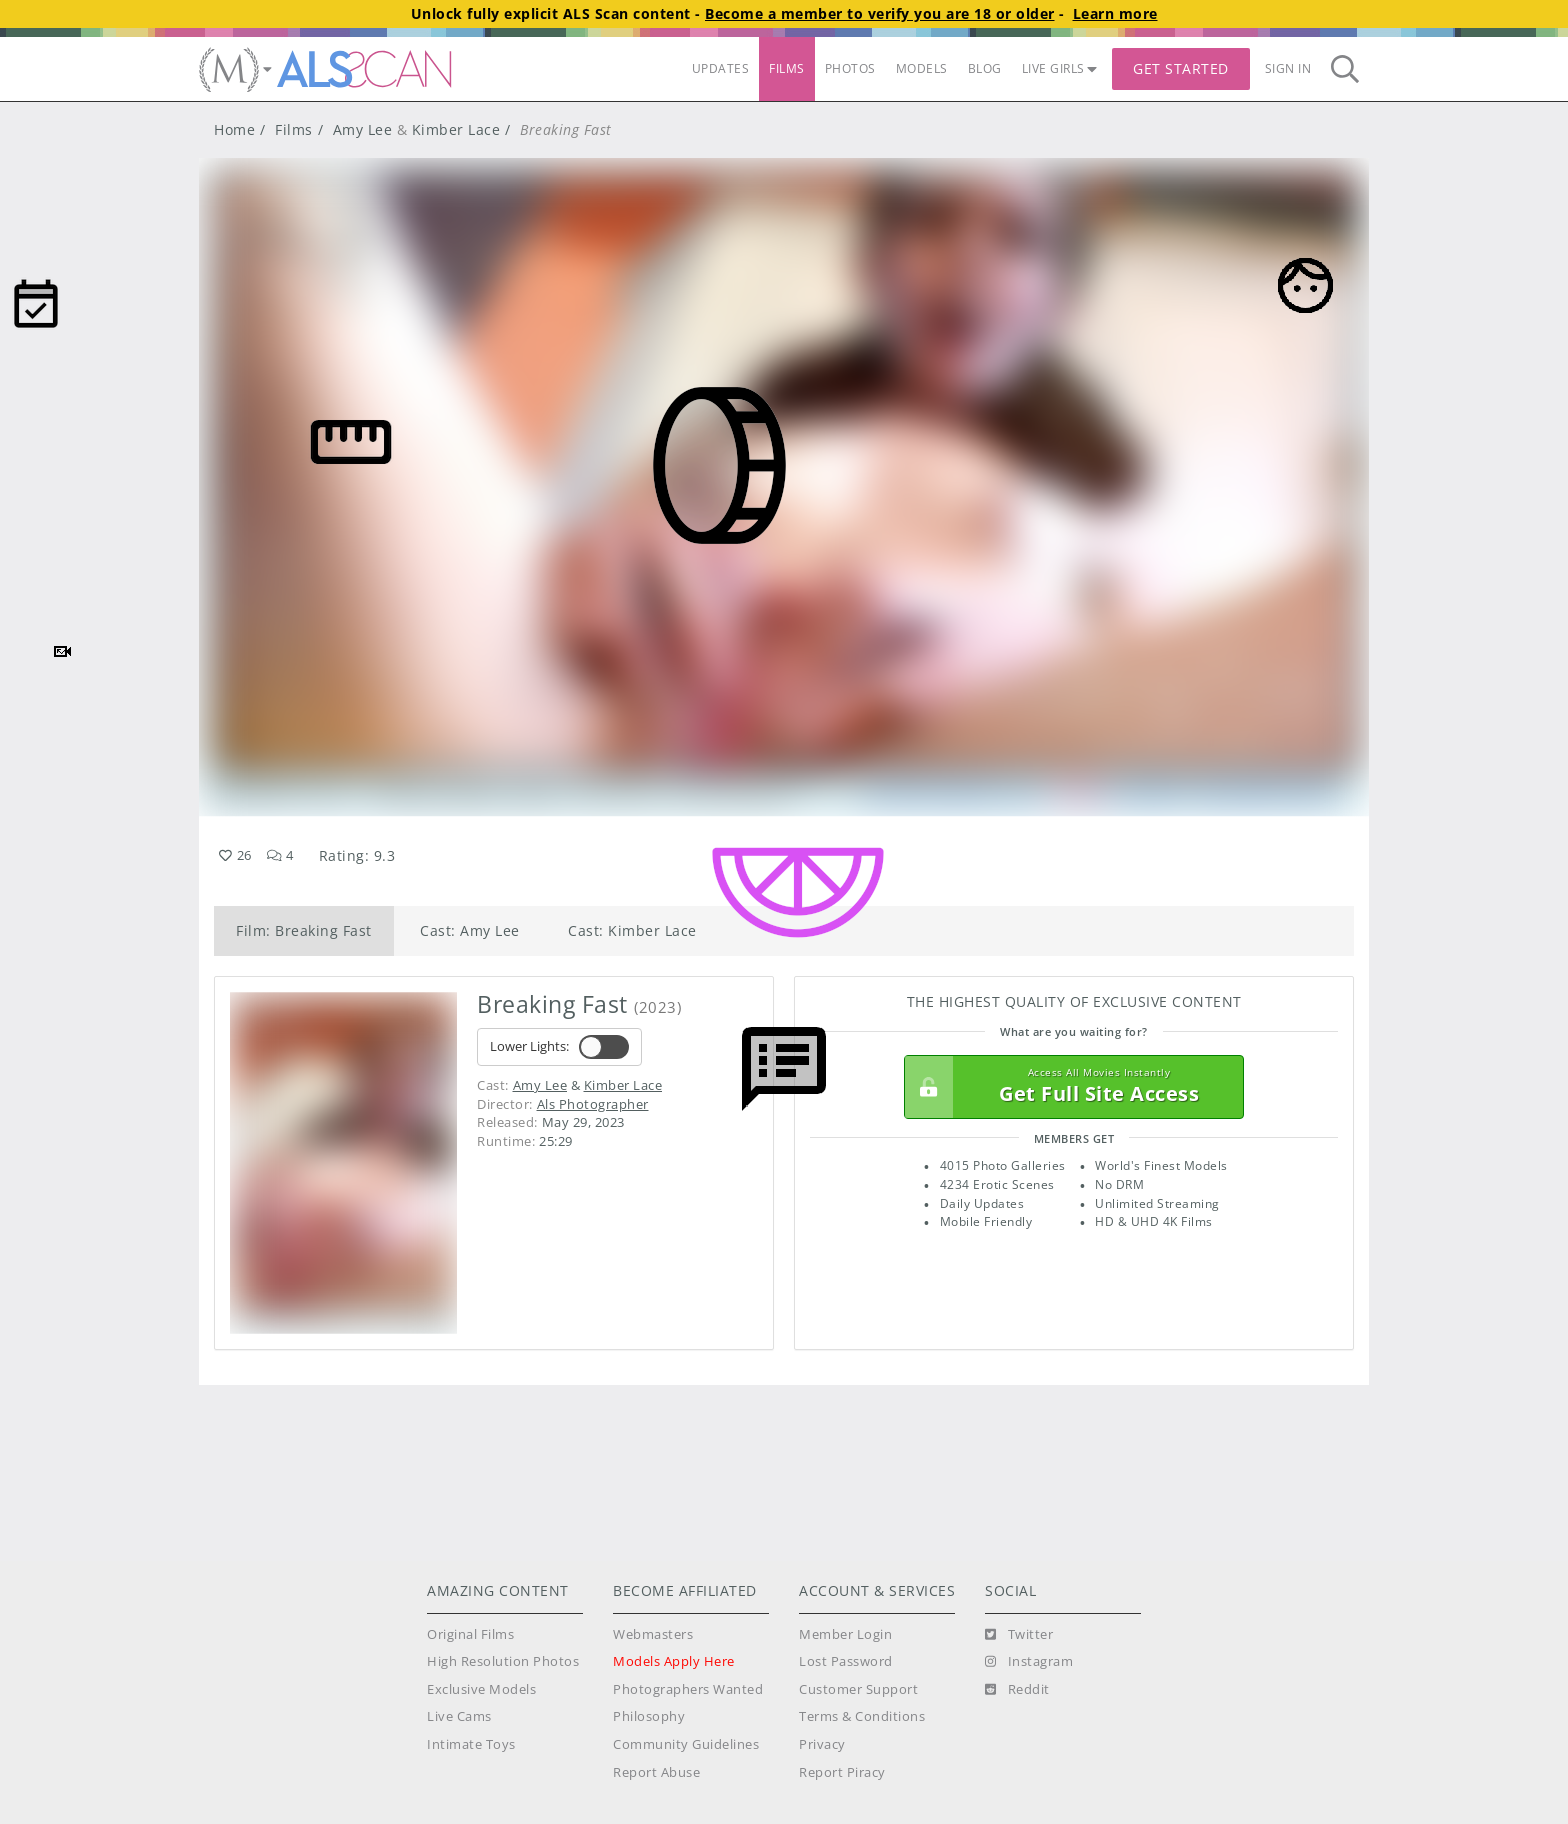 The height and width of the screenshot is (1824, 1568). What do you see at coordinates (1305, 285) in the screenshot?
I see `enable face unlock for device security` at bounding box center [1305, 285].